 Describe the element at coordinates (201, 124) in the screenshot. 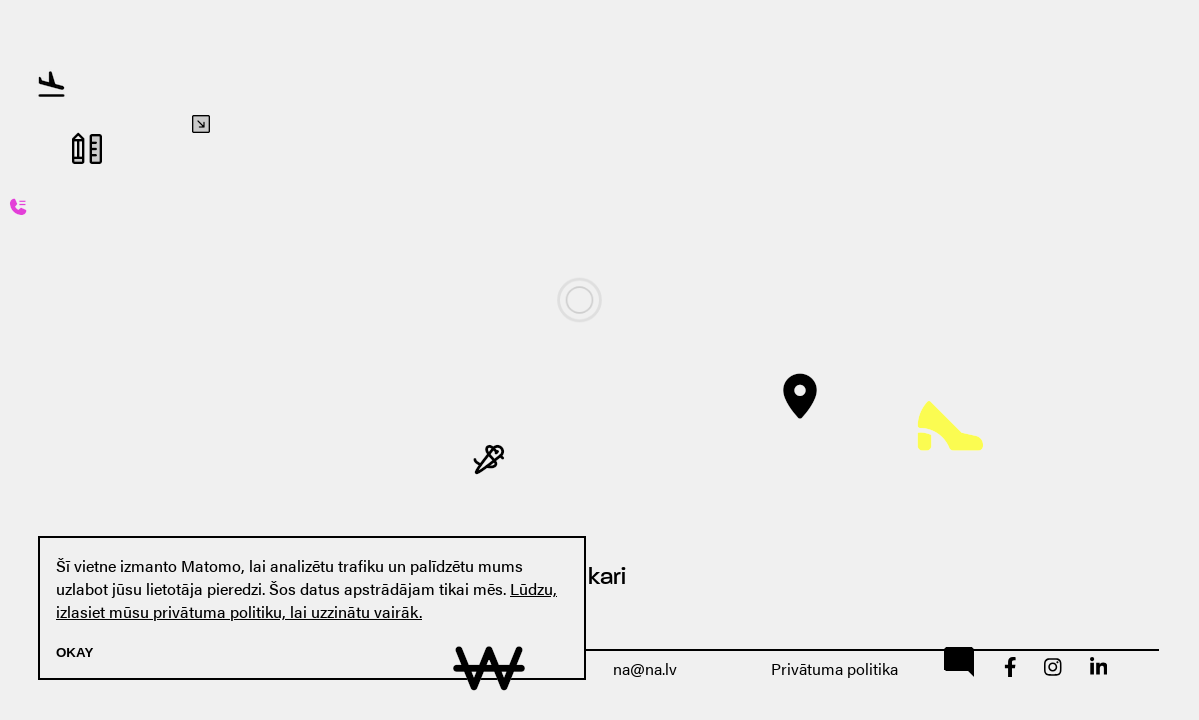

I see `navigate to the bottom-right section` at that location.